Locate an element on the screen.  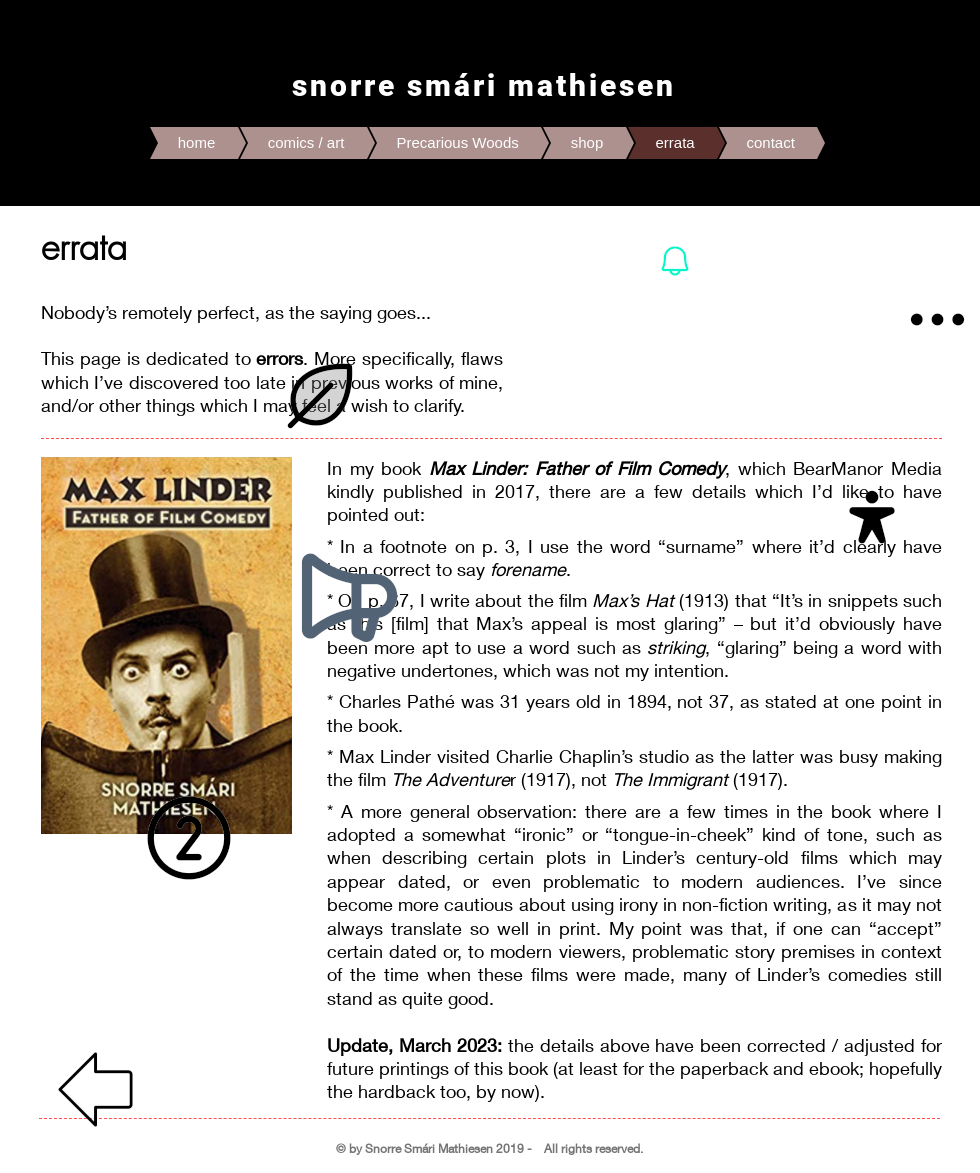
access more options or actions is located at coordinates (937, 319).